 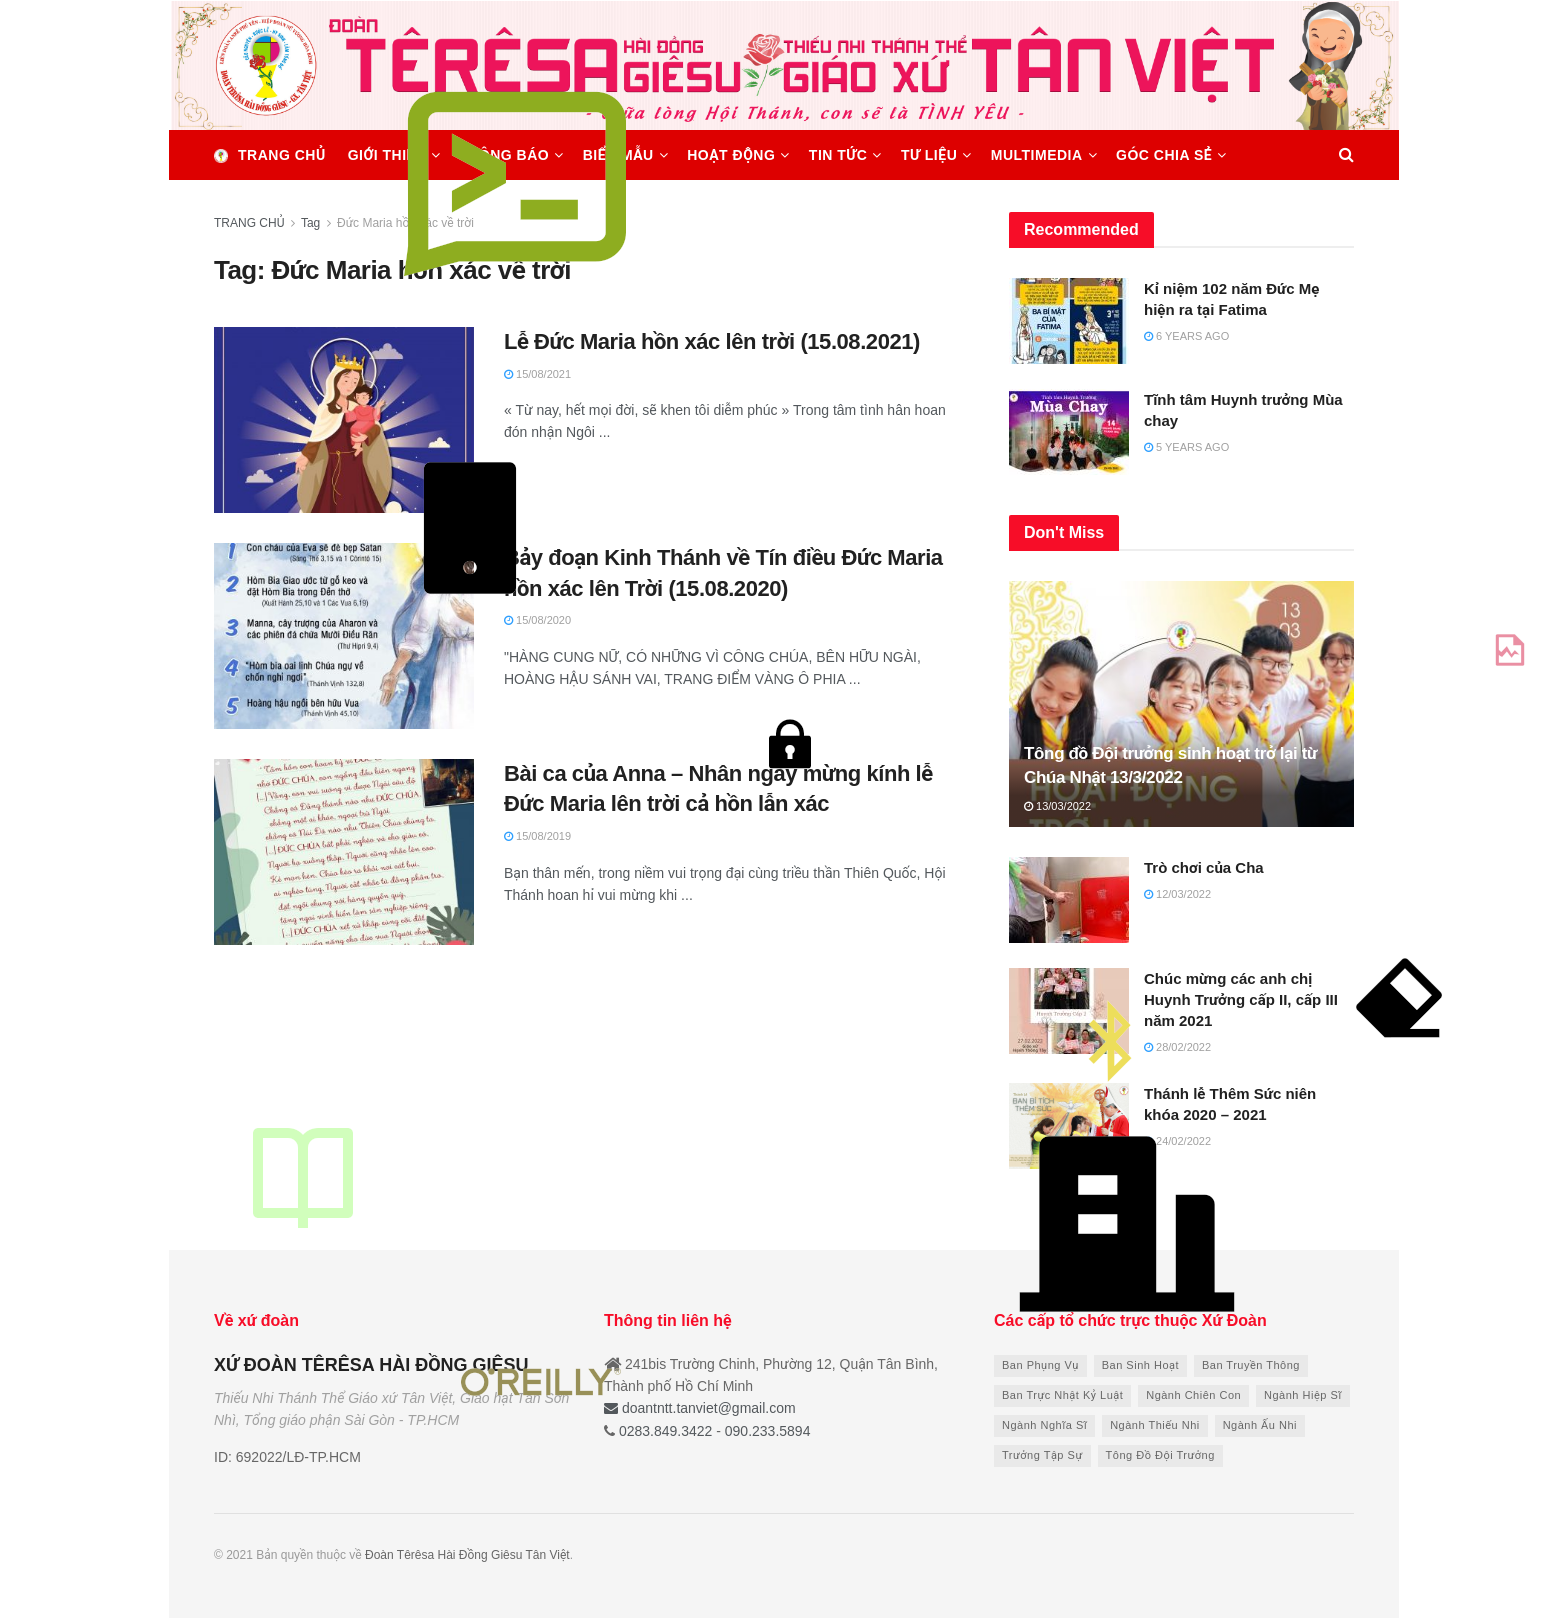 I want to click on indicates a corrupted or damaged file, so click(x=1510, y=650).